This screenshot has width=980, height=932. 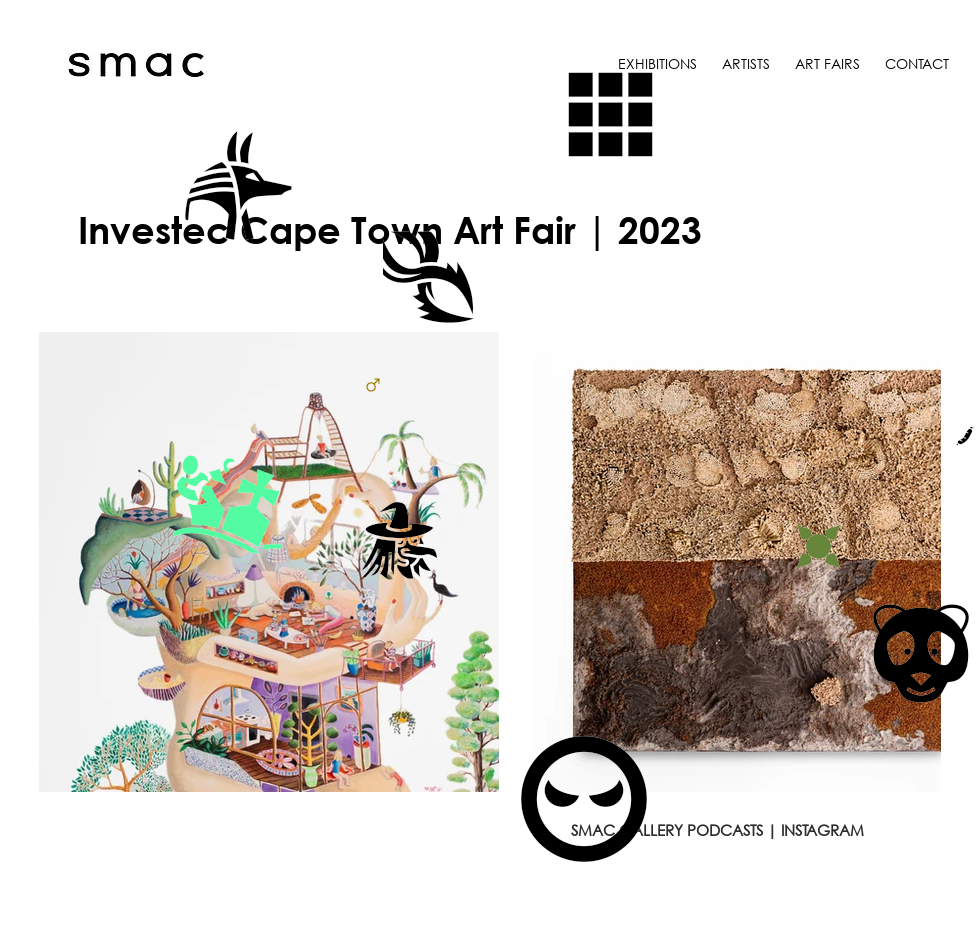 What do you see at coordinates (610, 114) in the screenshot?
I see `view grid layout` at bounding box center [610, 114].